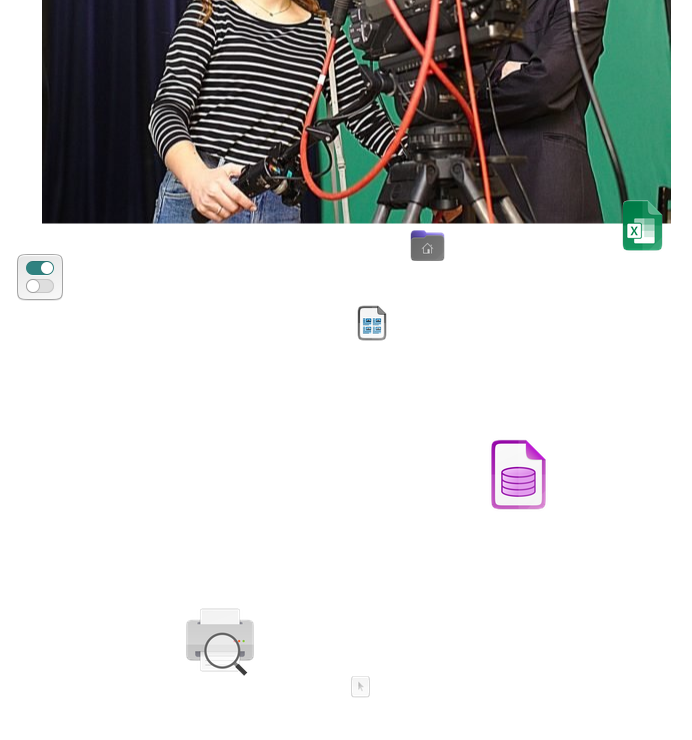 The width and height of the screenshot is (692, 740). Describe the element at coordinates (427, 245) in the screenshot. I see `access your home folder` at that location.